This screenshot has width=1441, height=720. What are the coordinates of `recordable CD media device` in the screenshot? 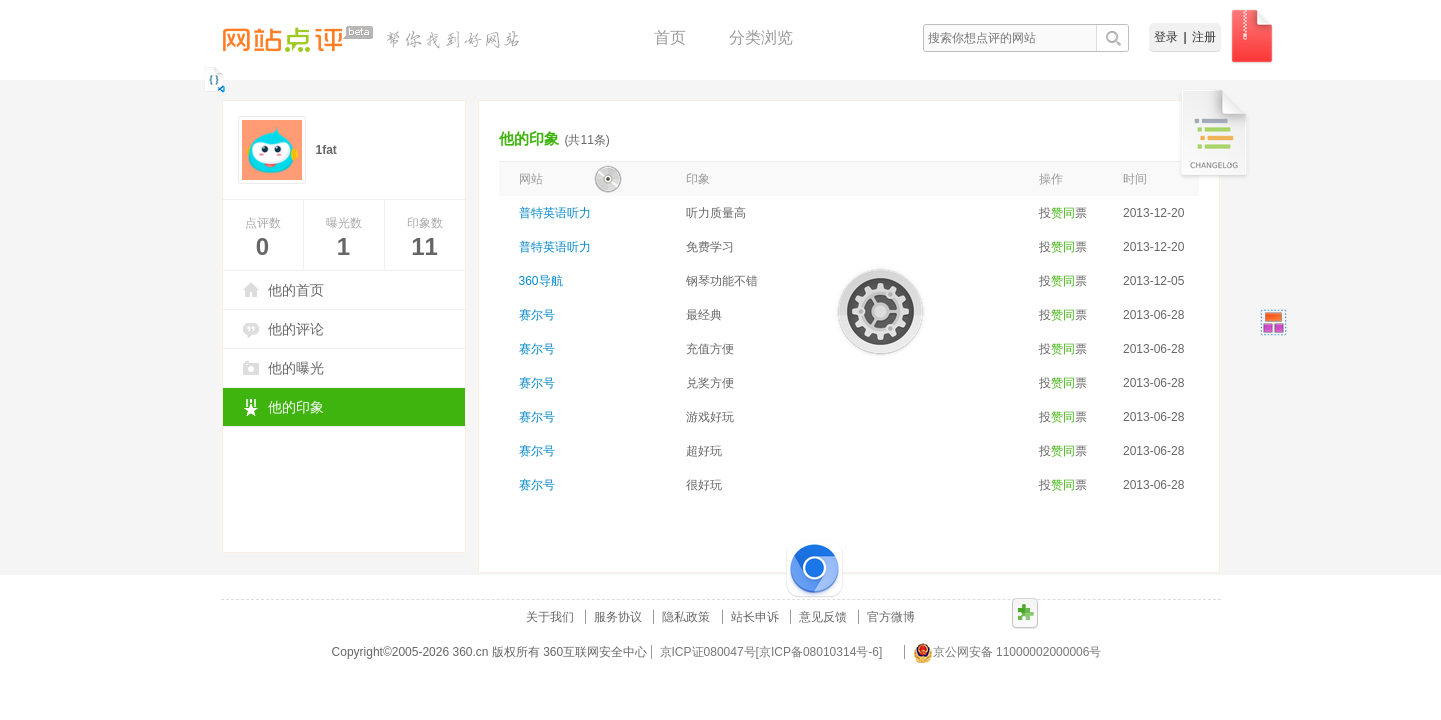 It's located at (608, 179).